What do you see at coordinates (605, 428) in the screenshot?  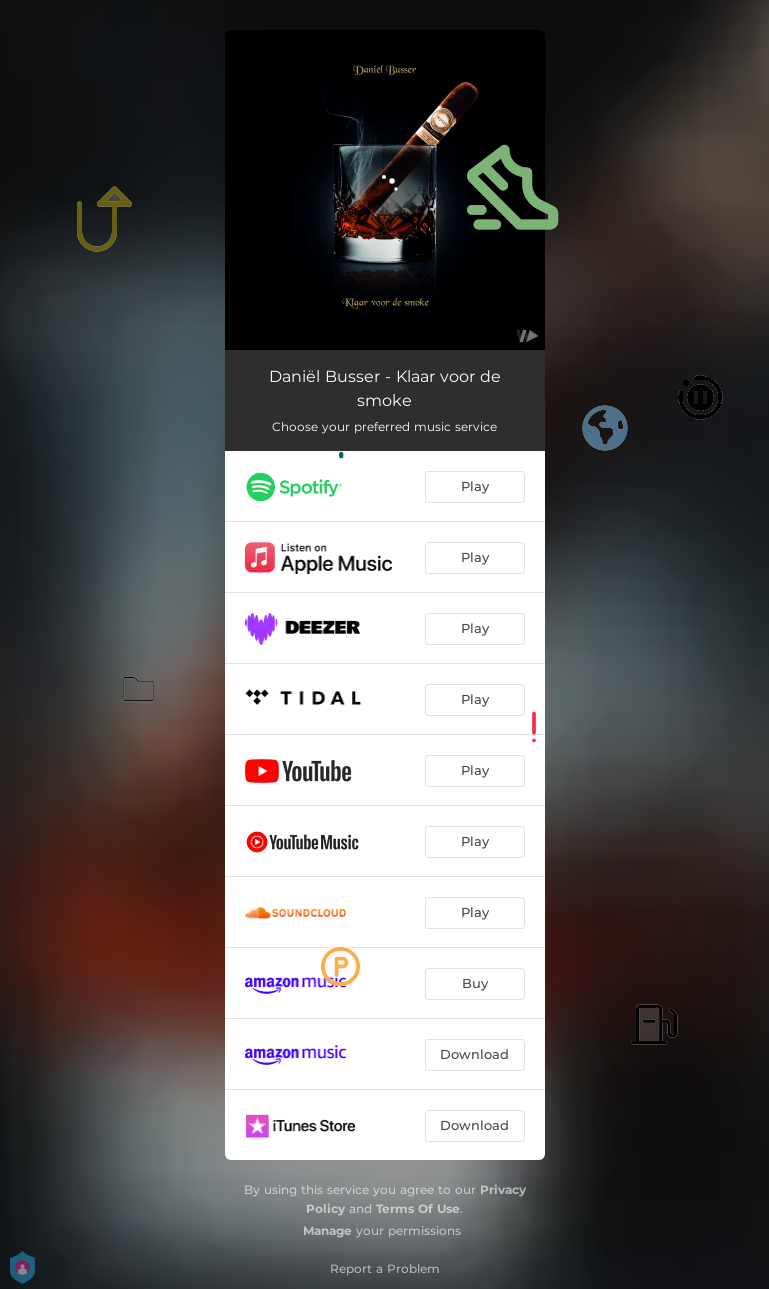 I see `switch to global or worldwide view` at bounding box center [605, 428].